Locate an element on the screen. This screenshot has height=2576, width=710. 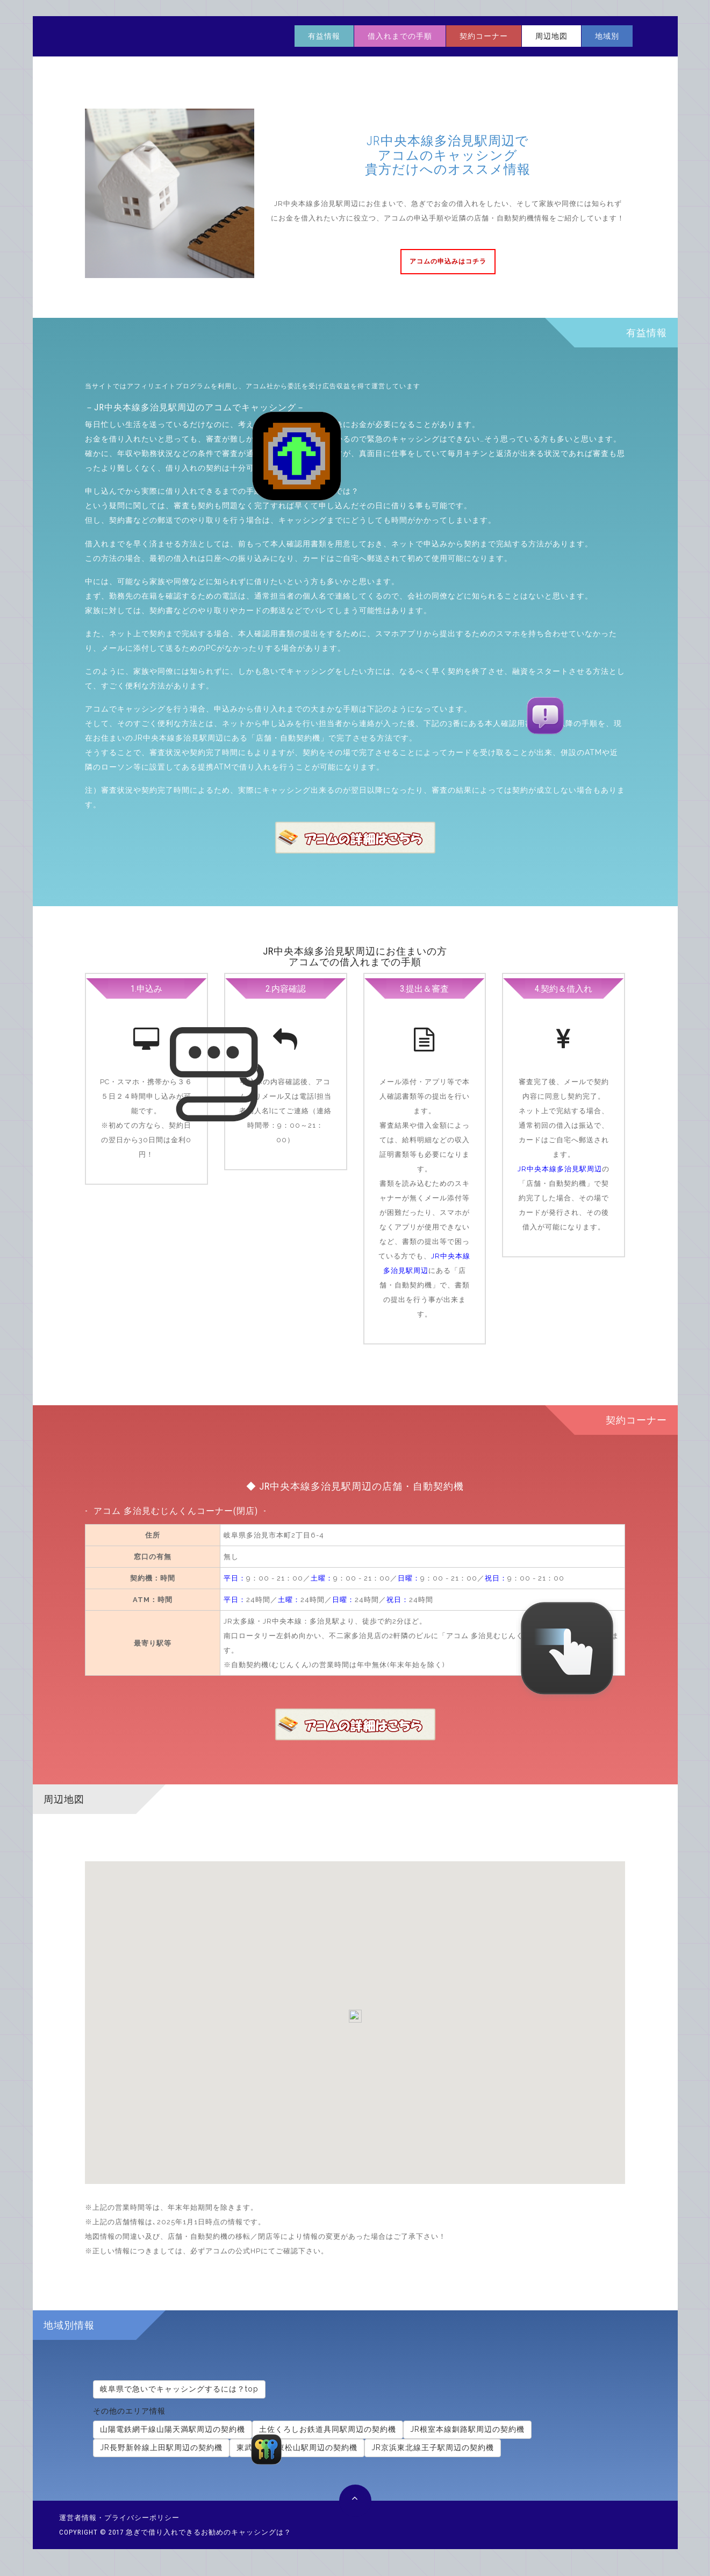
launch the AAAAXY puzzle game is located at coordinates (297, 456).